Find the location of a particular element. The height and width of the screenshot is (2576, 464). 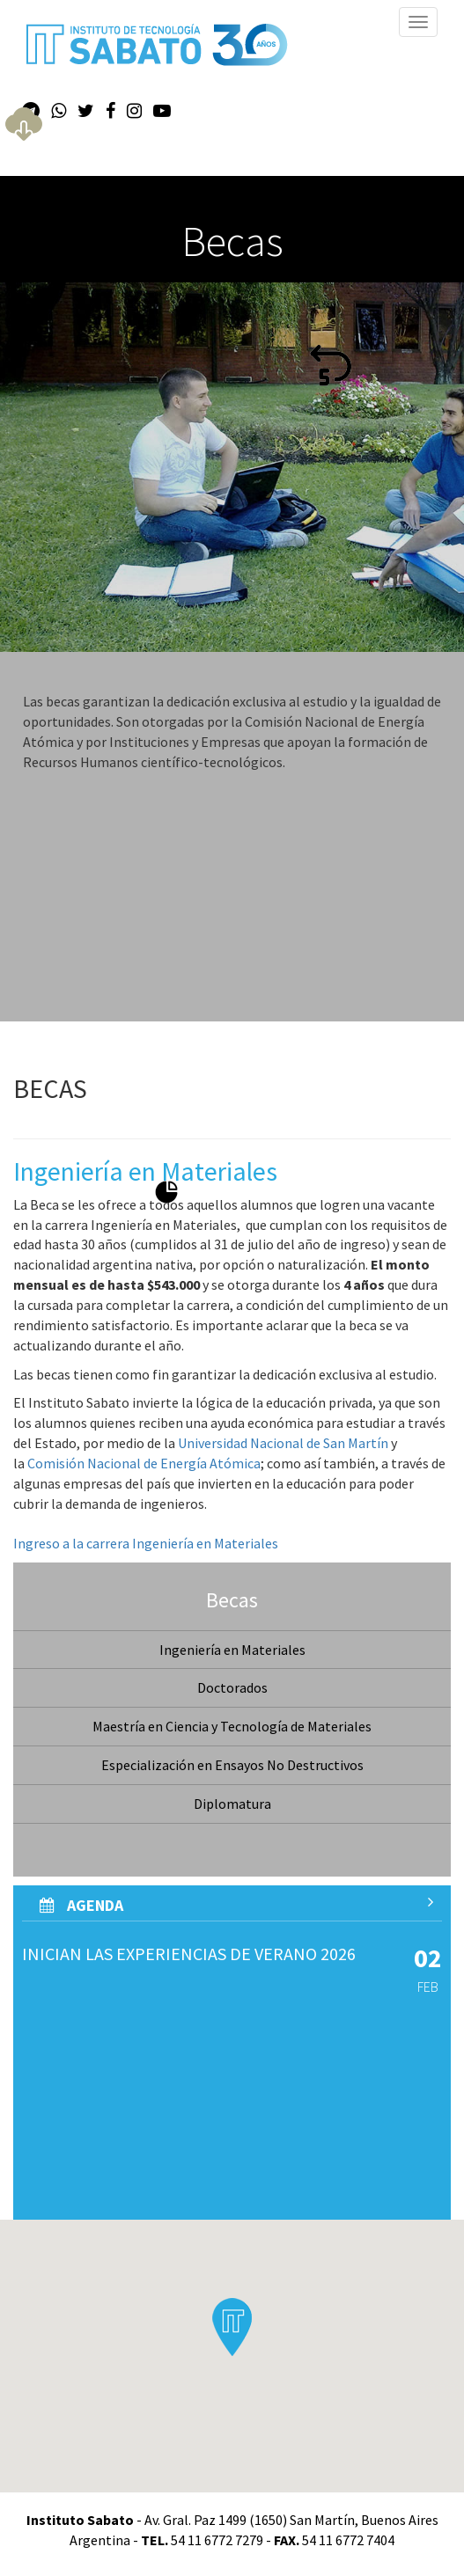

view analytics or statistics breakdown is located at coordinates (166, 1192).